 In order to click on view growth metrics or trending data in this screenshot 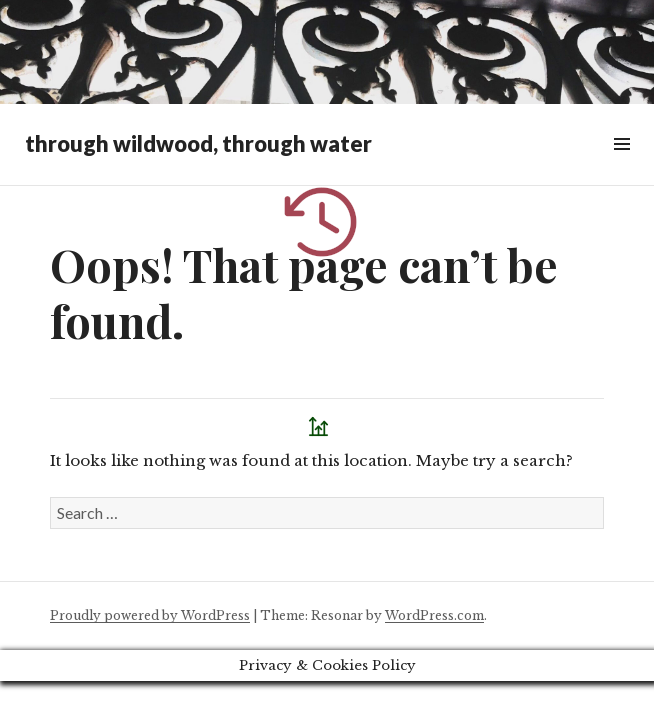, I will do `click(318, 426)`.